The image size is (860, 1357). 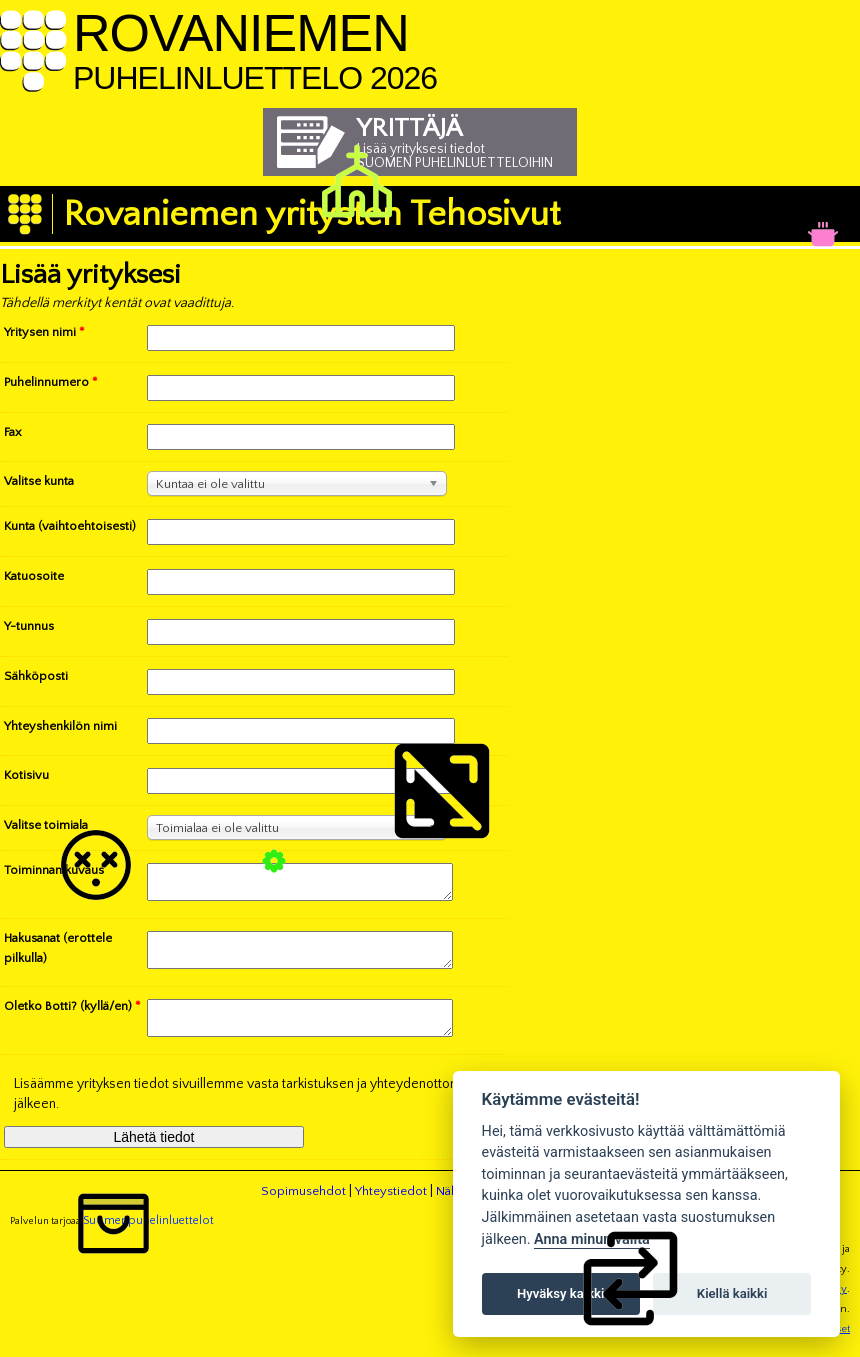 What do you see at coordinates (113, 1223) in the screenshot?
I see `view your shopping bag` at bounding box center [113, 1223].